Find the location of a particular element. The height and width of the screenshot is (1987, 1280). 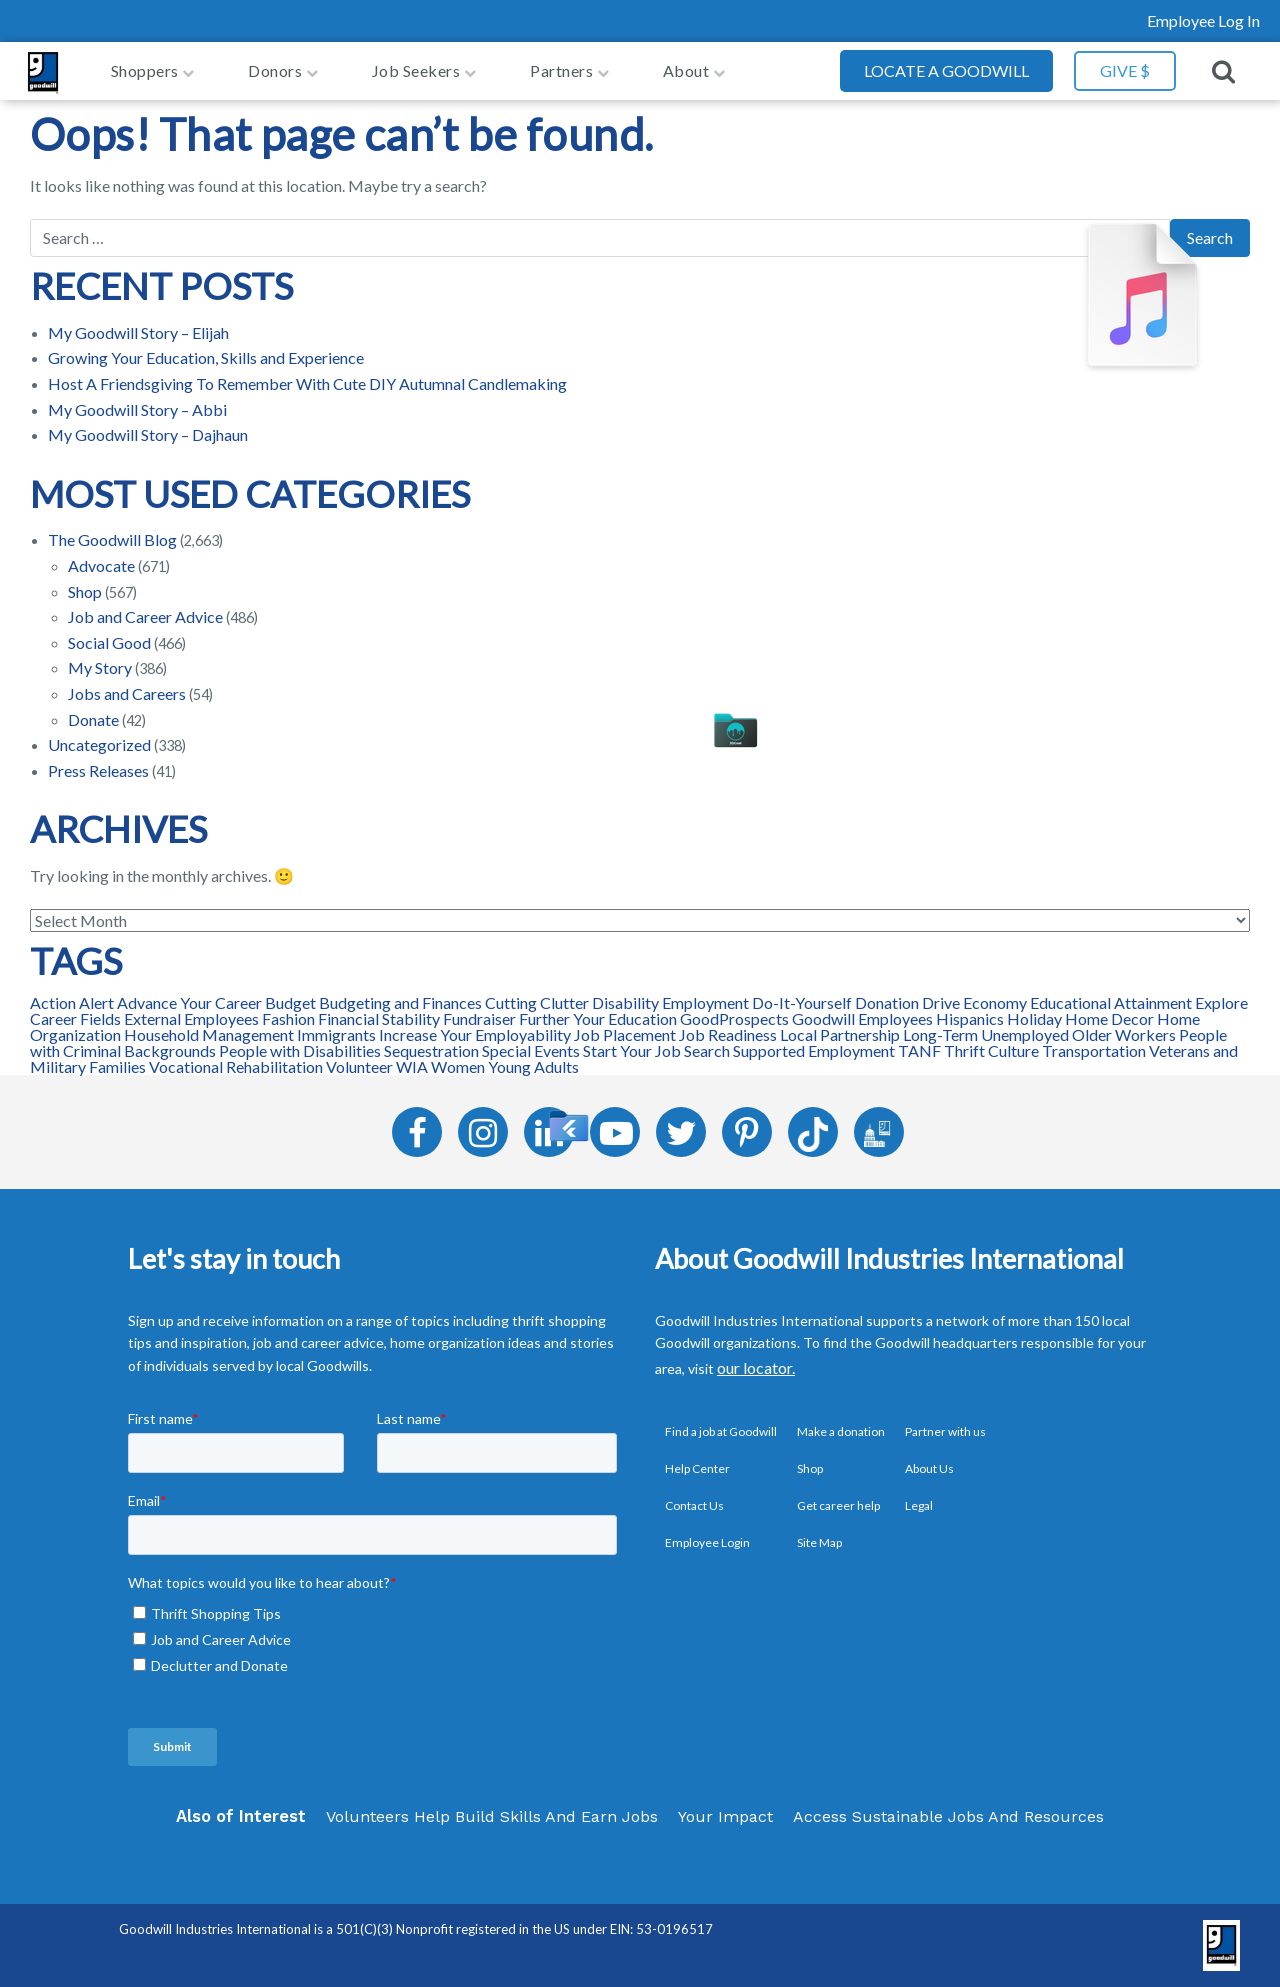

open flutter project folder is located at coordinates (569, 1127).